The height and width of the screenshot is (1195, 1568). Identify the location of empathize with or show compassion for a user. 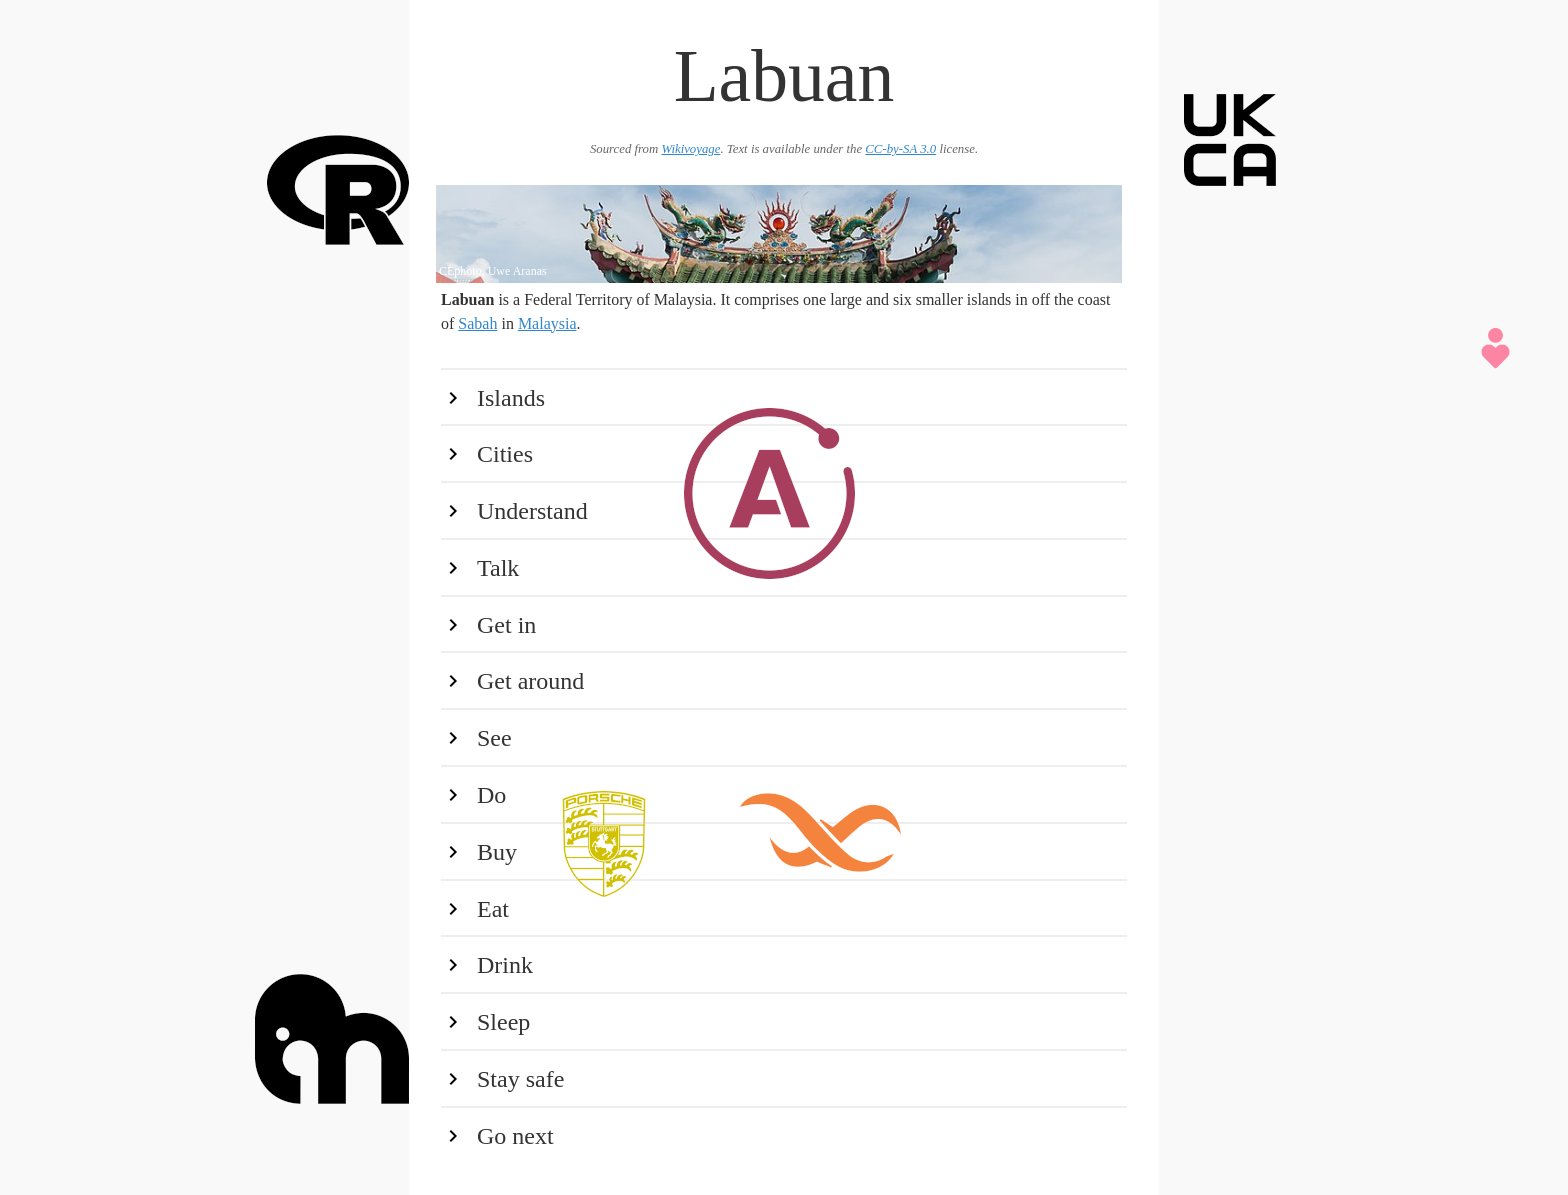
(1495, 348).